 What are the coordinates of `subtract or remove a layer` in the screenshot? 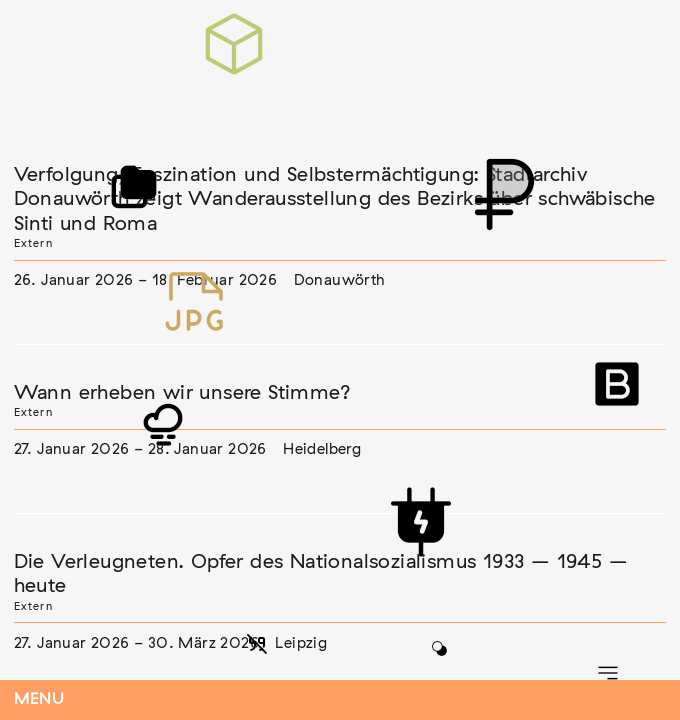 It's located at (439, 648).